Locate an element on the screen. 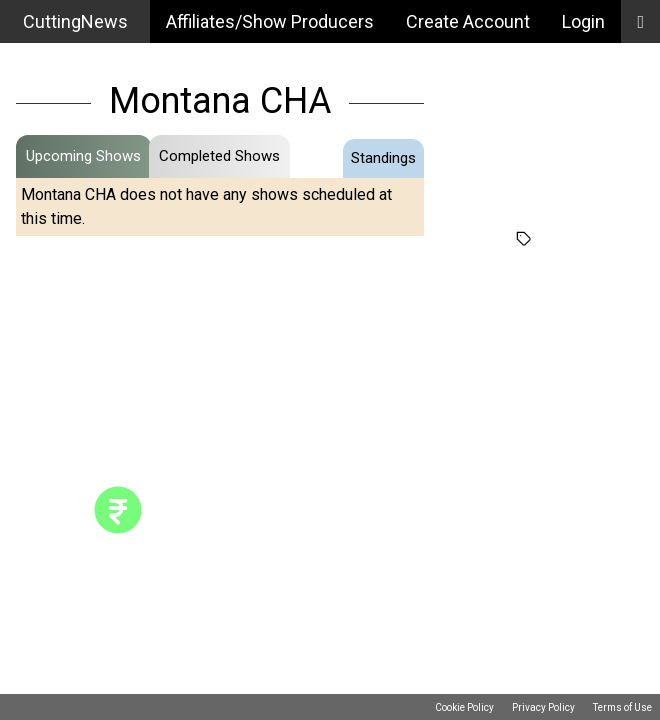  add a tag or label to an item is located at coordinates (524, 239).